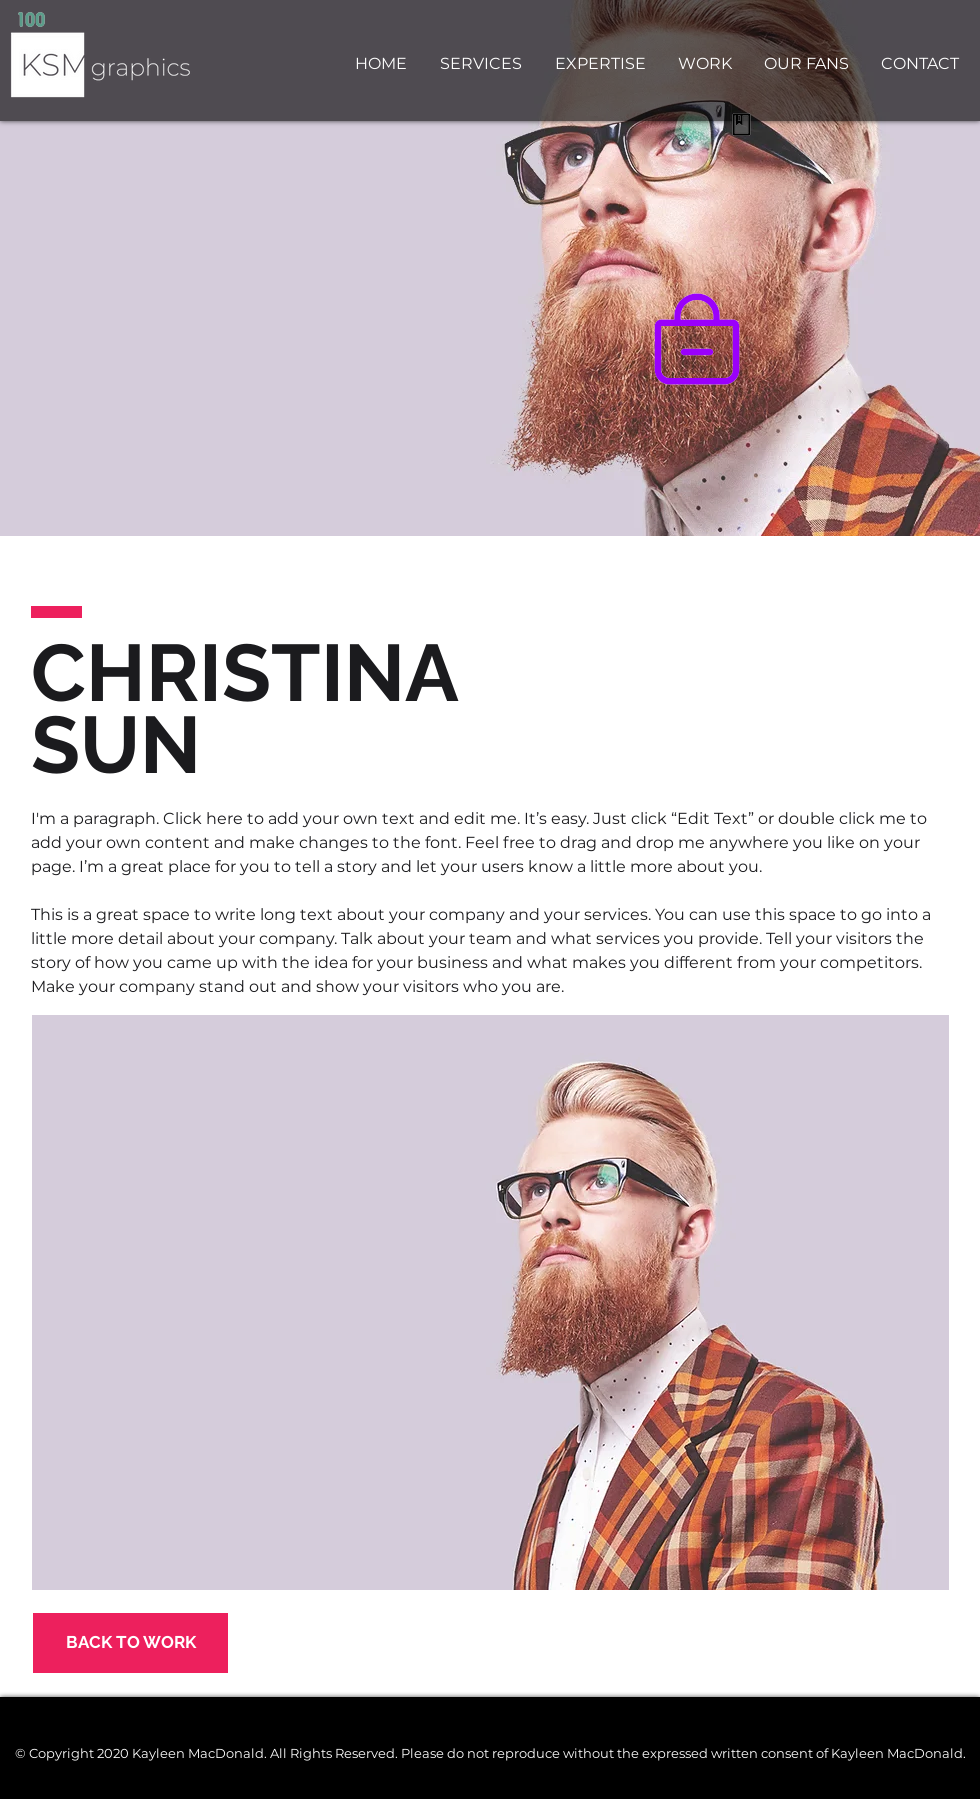  I want to click on remove item from shopping bag, so click(697, 339).